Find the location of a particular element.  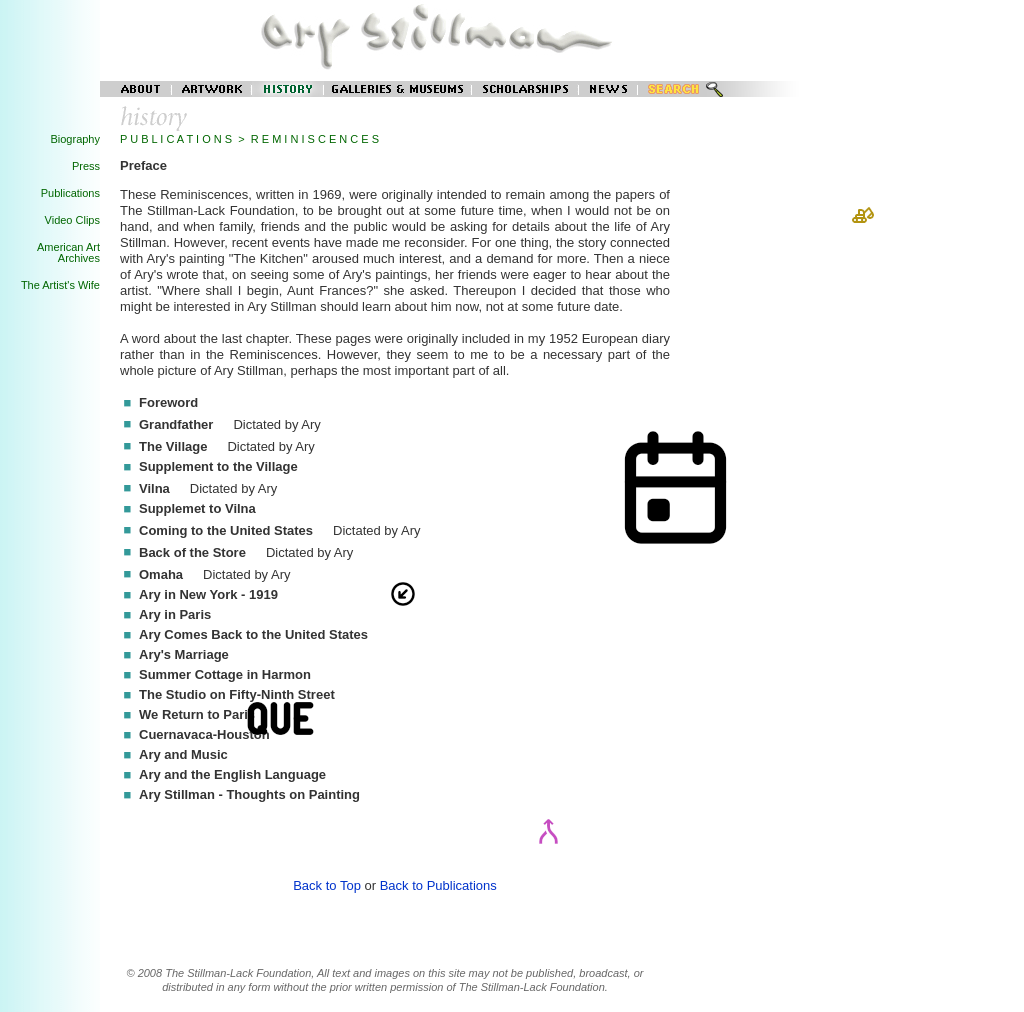

indicates a queue in http request handling is located at coordinates (280, 718).